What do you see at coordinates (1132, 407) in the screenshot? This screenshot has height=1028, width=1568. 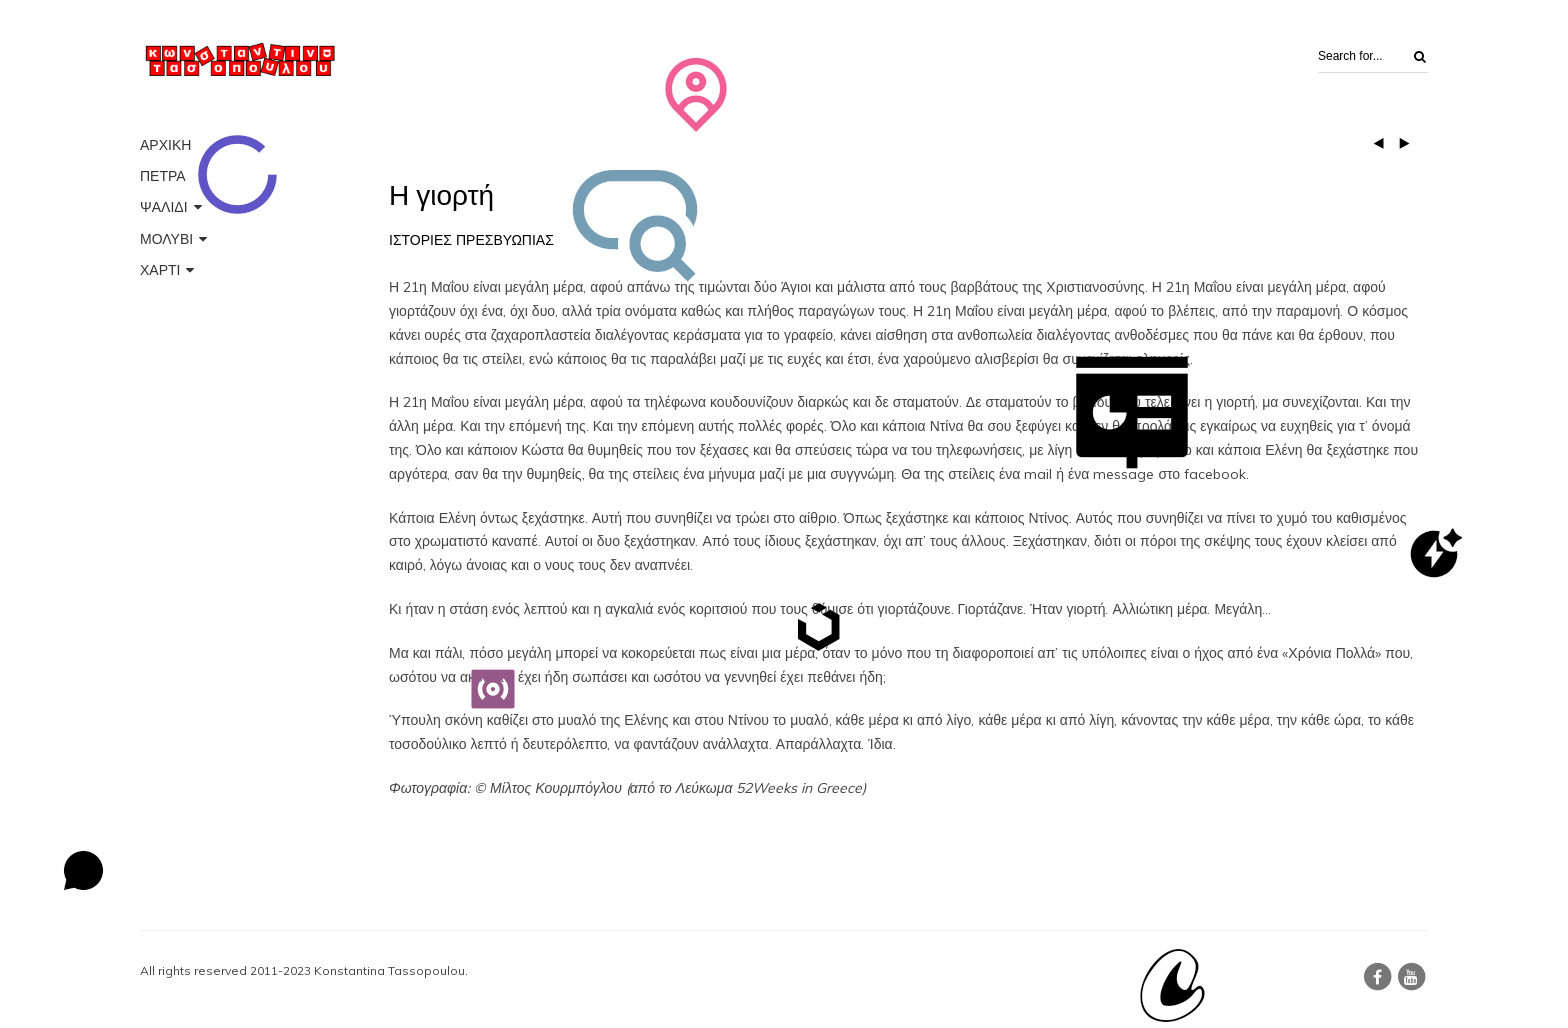 I see `start a presentation slideshow` at bounding box center [1132, 407].